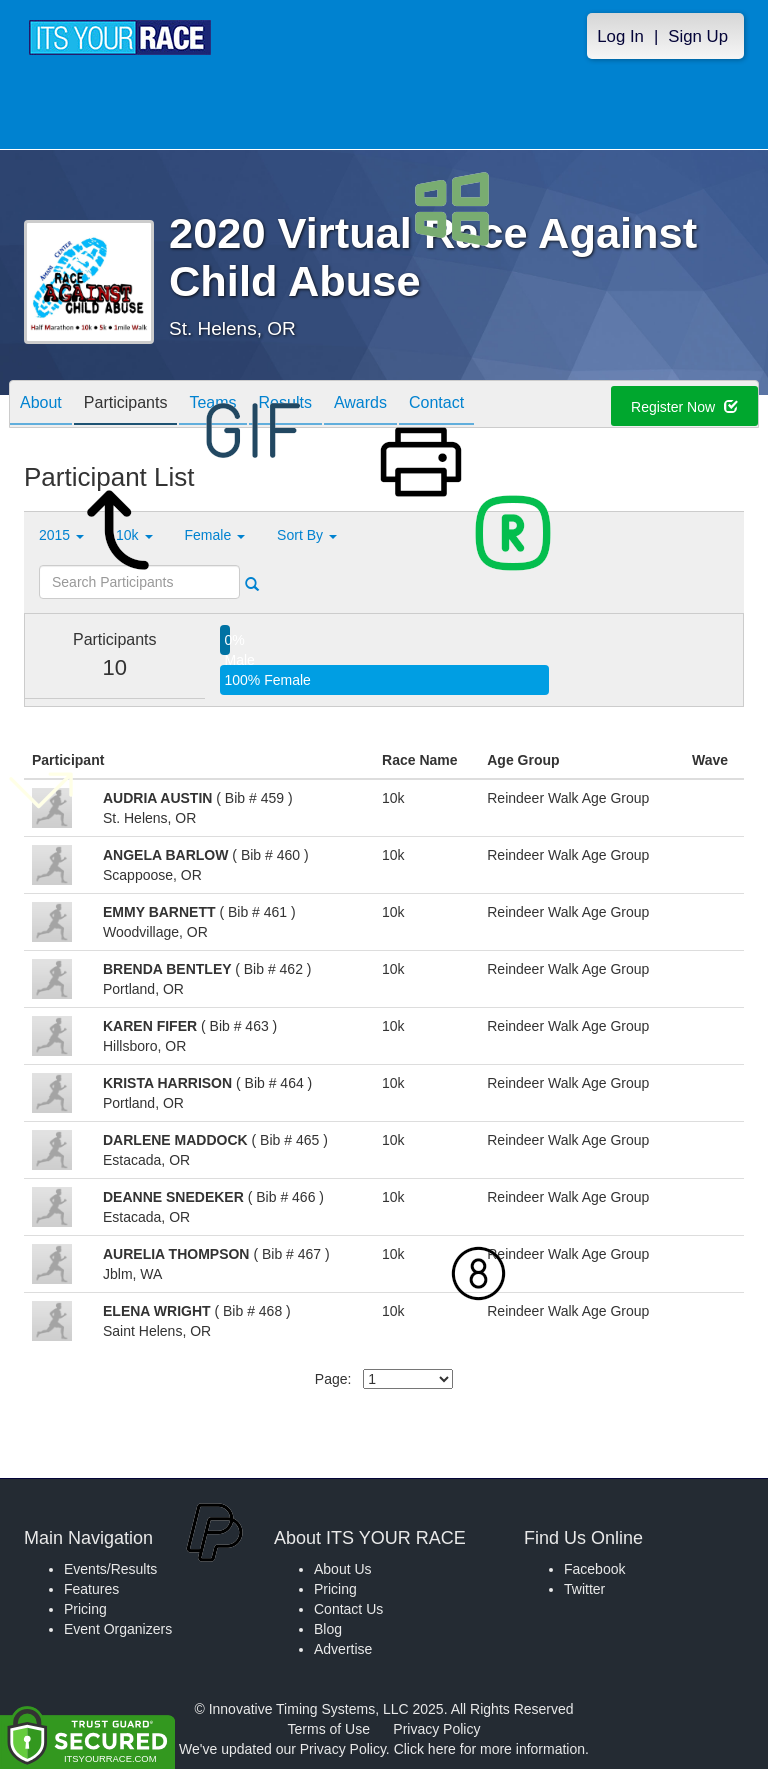 This screenshot has width=768, height=1769. What do you see at coordinates (41, 788) in the screenshot?
I see `reply to a message` at bounding box center [41, 788].